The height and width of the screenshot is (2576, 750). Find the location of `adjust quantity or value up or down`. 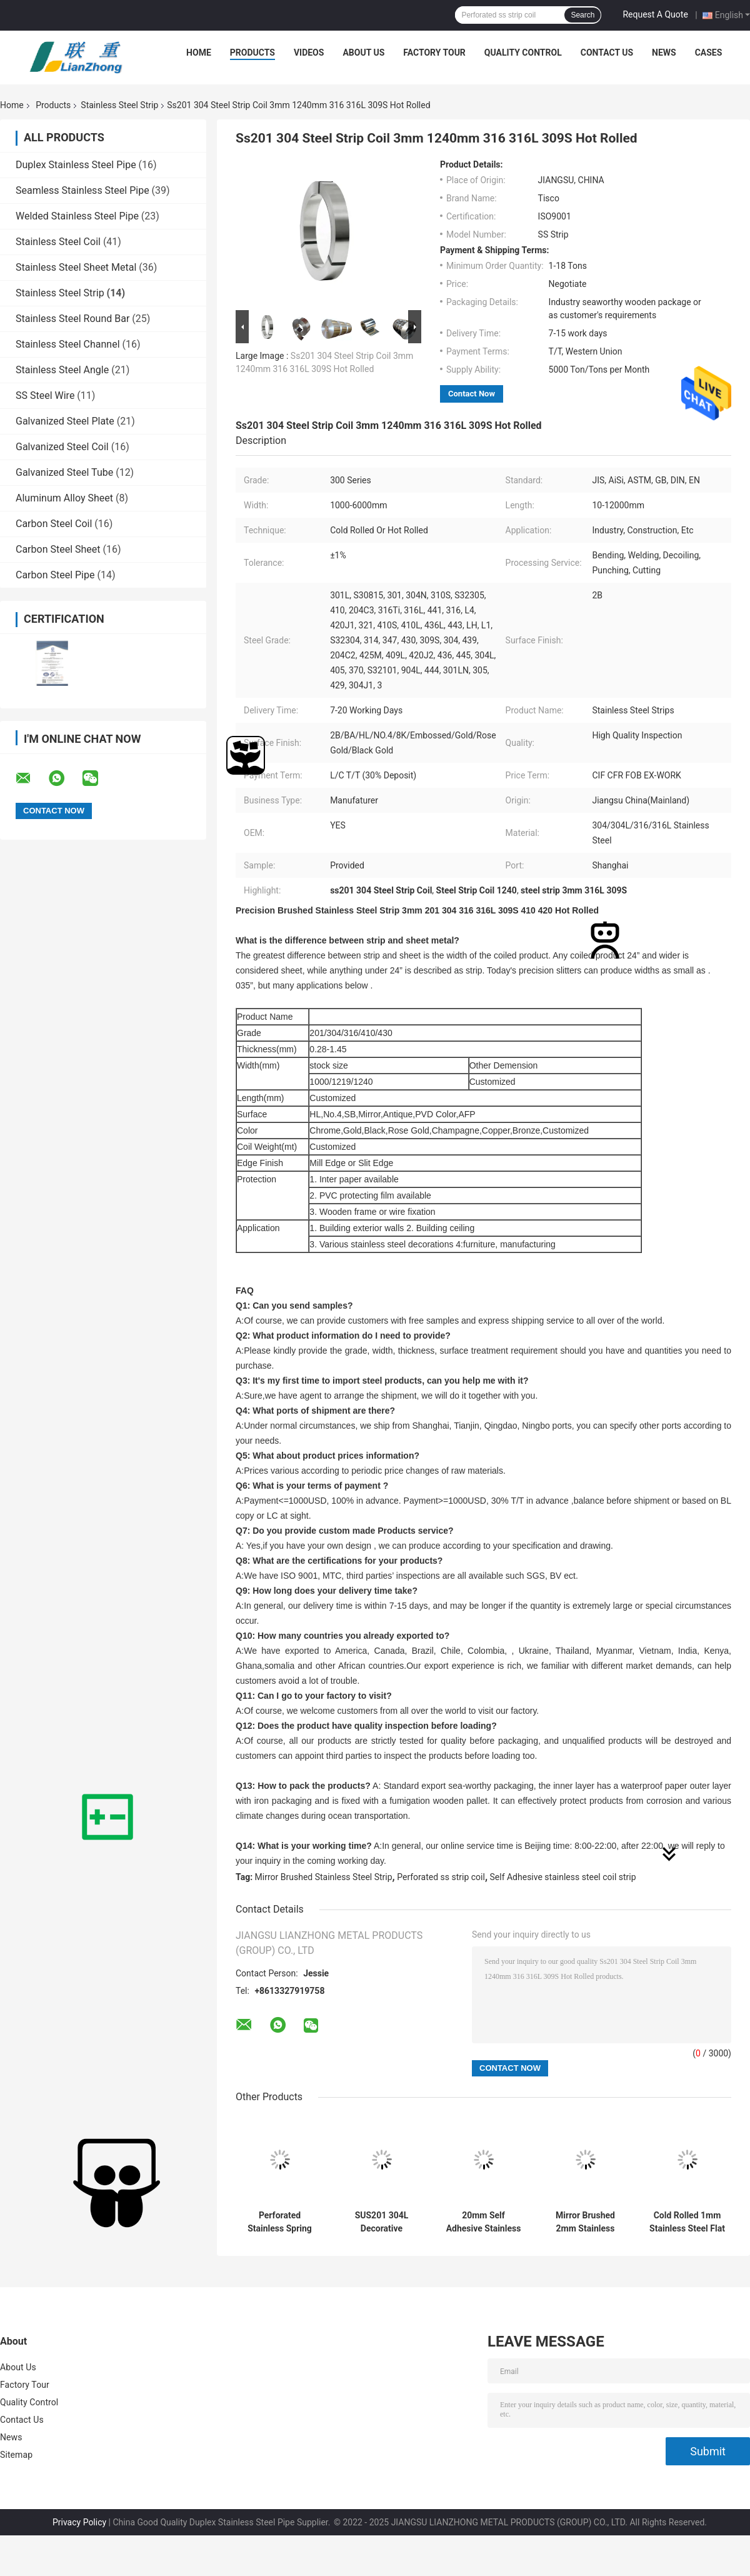

adjust quantity or value up or down is located at coordinates (108, 1817).